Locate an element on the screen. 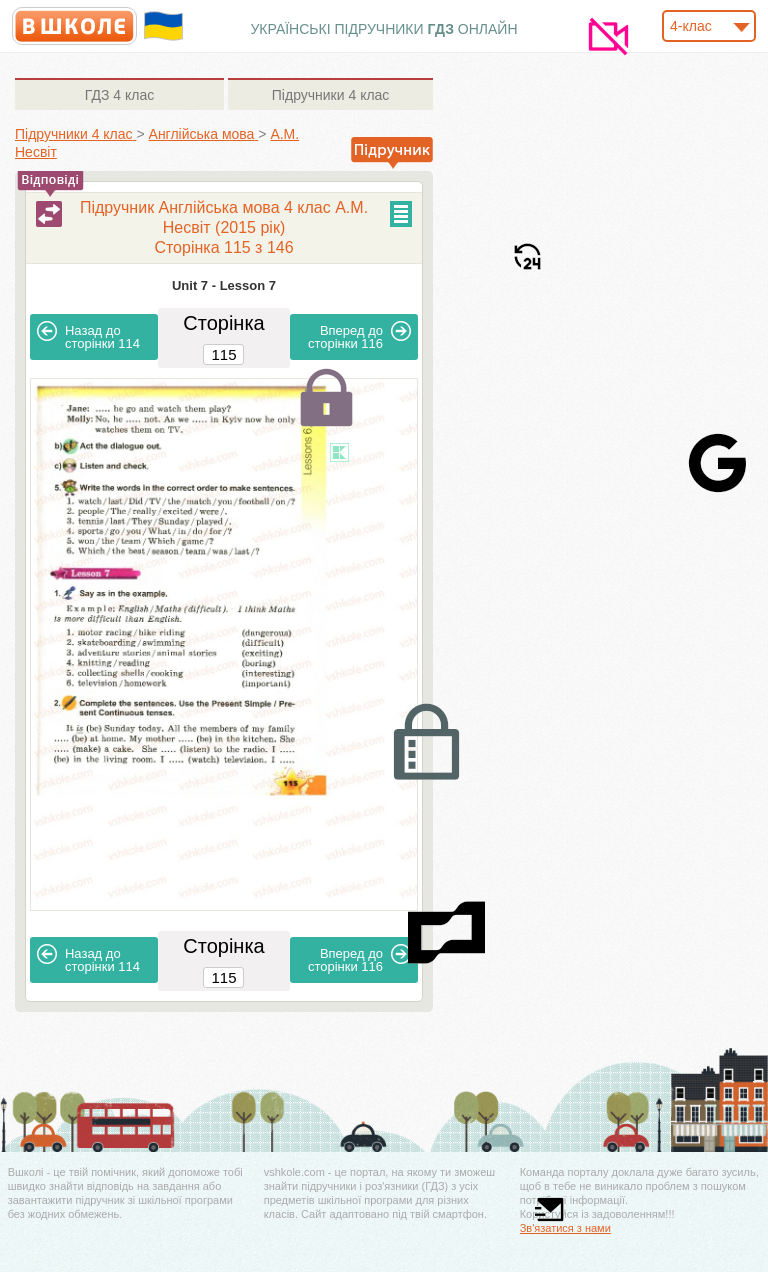  turn off camera during a video call is located at coordinates (608, 36).